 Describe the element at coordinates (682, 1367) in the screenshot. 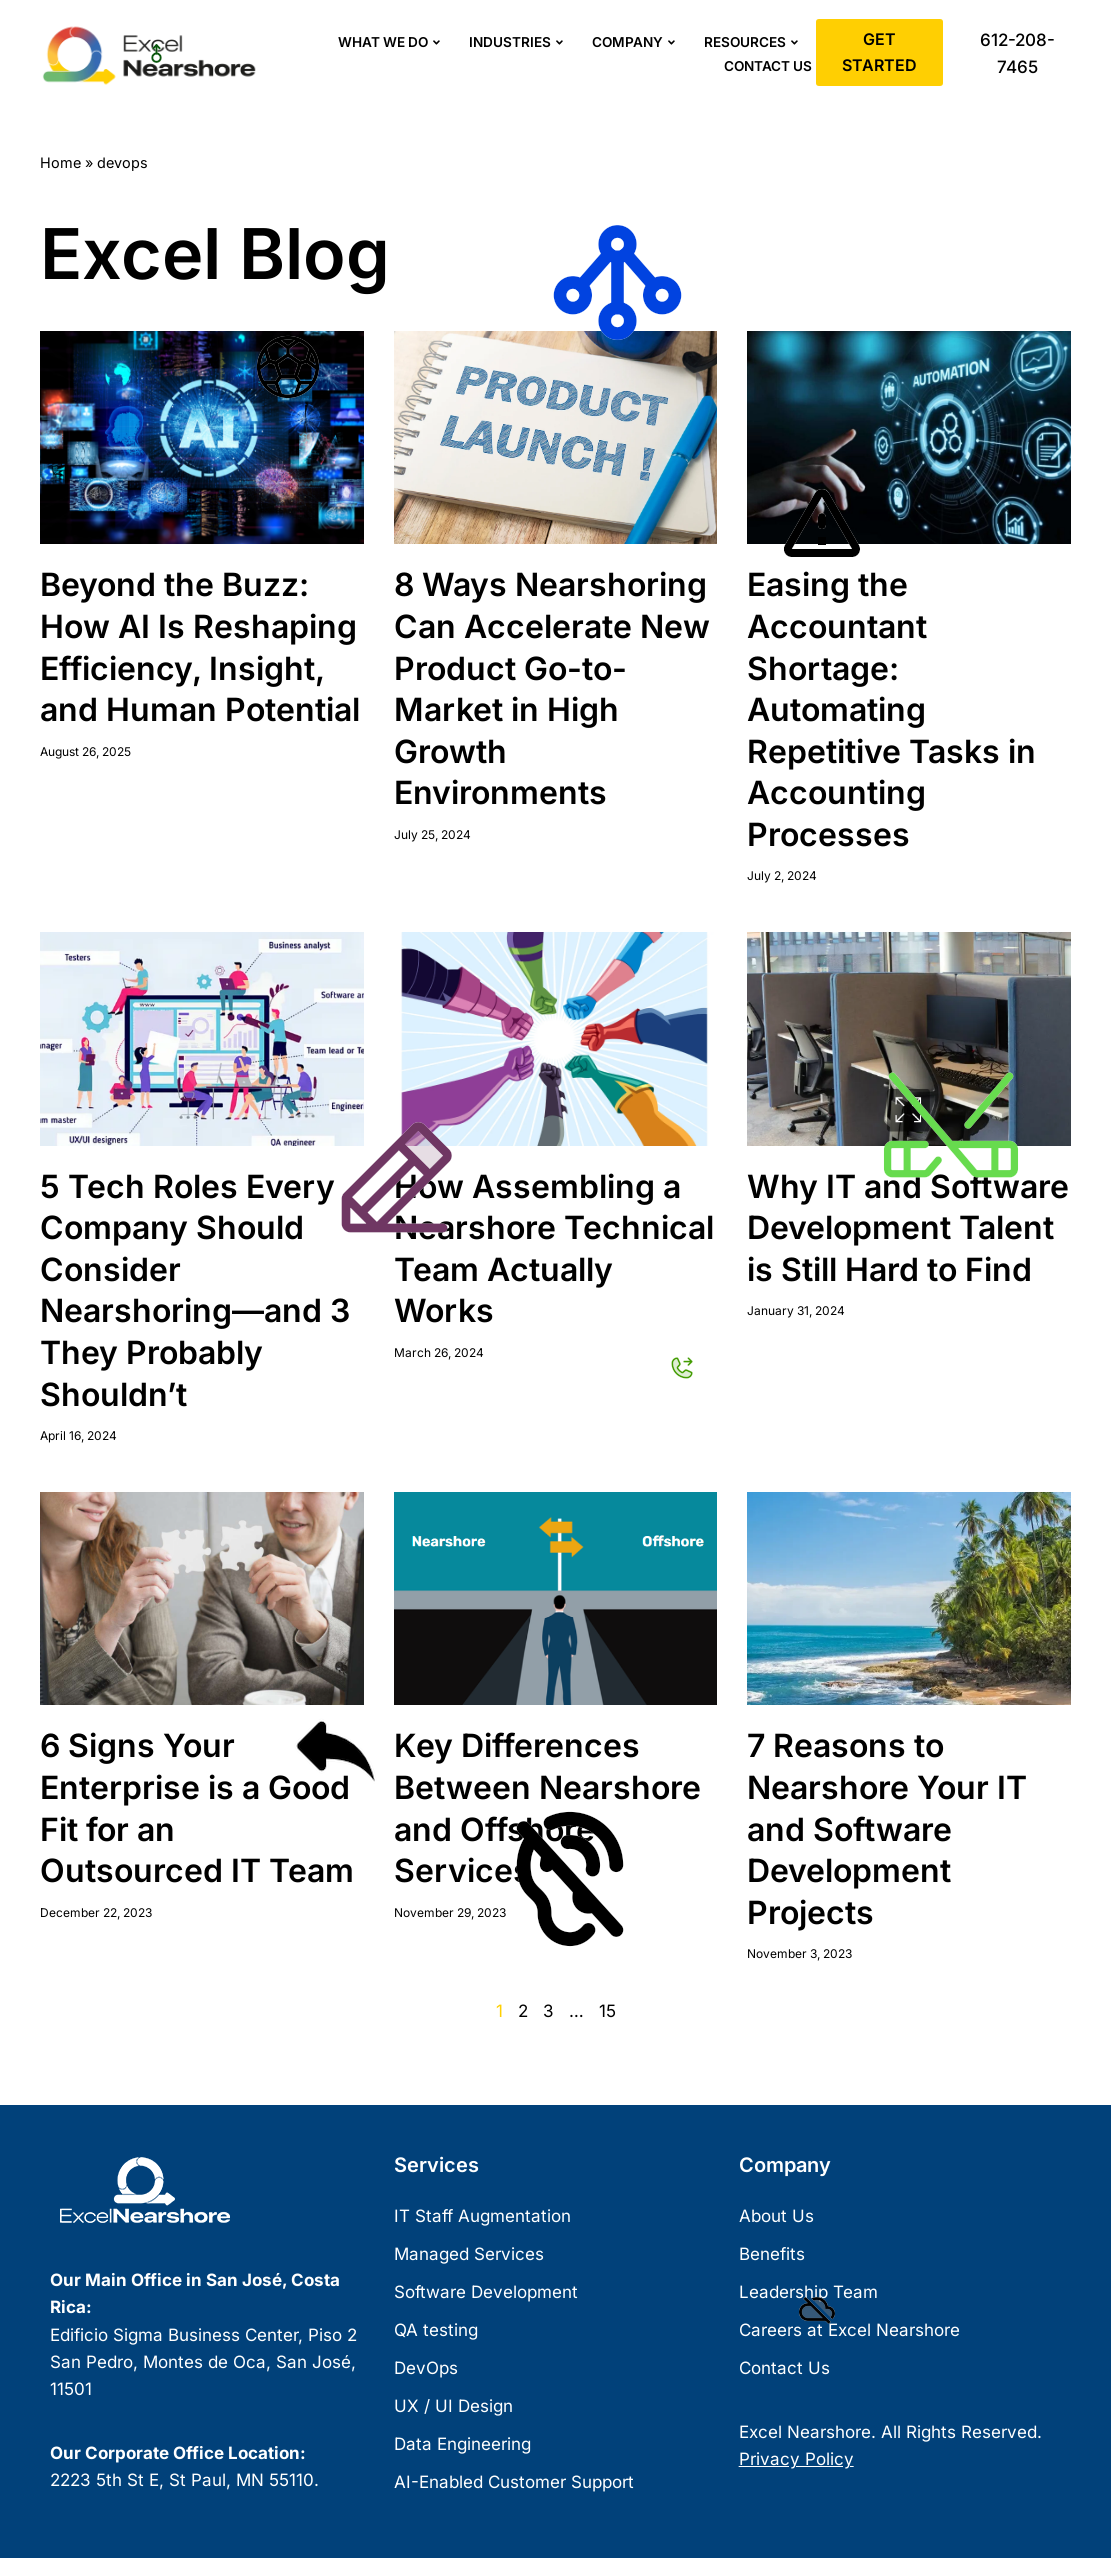

I see `transfer an active call` at that location.